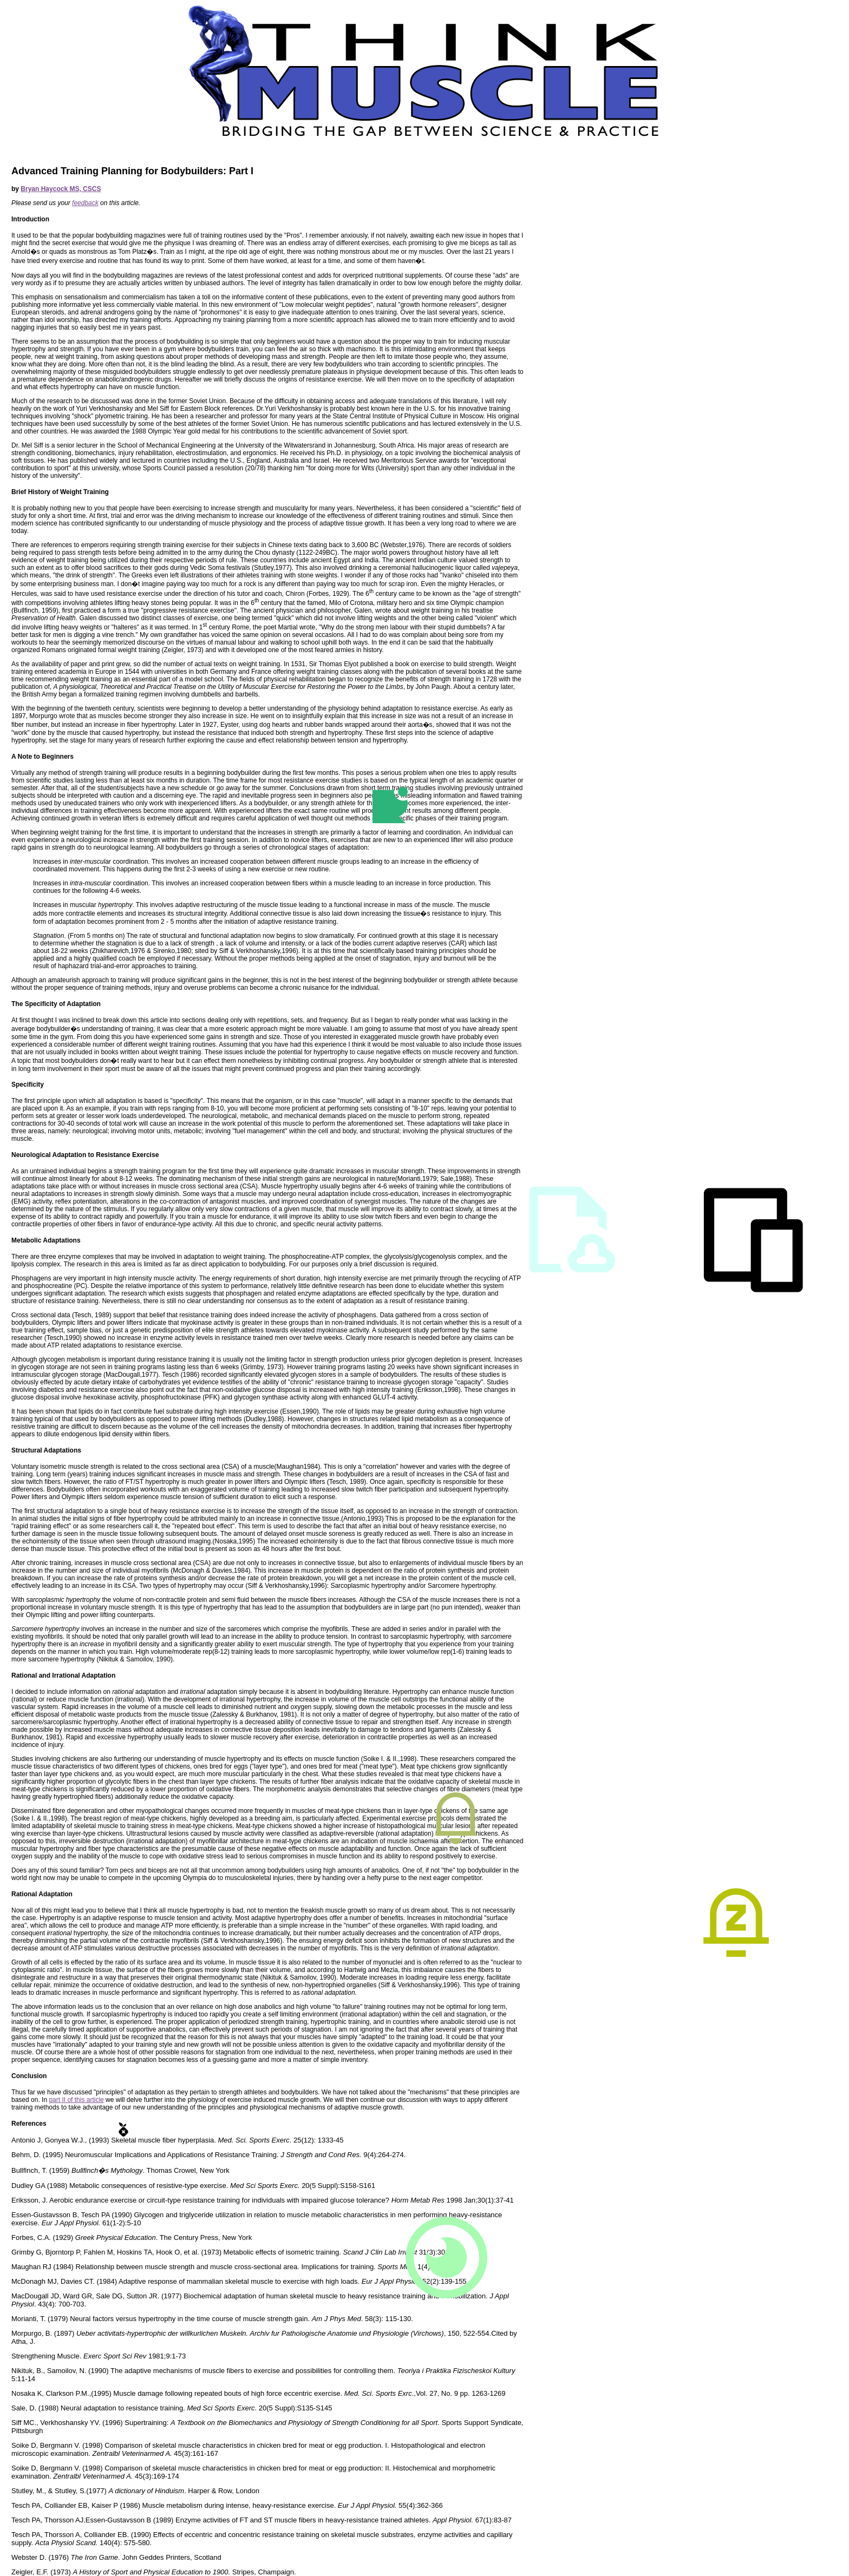 This screenshot has height=2576, width=849. What do you see at coordinates (568, 1230) in the screenshot?
I see `upload file to cloud storage` at bounding box center [568, 1230].